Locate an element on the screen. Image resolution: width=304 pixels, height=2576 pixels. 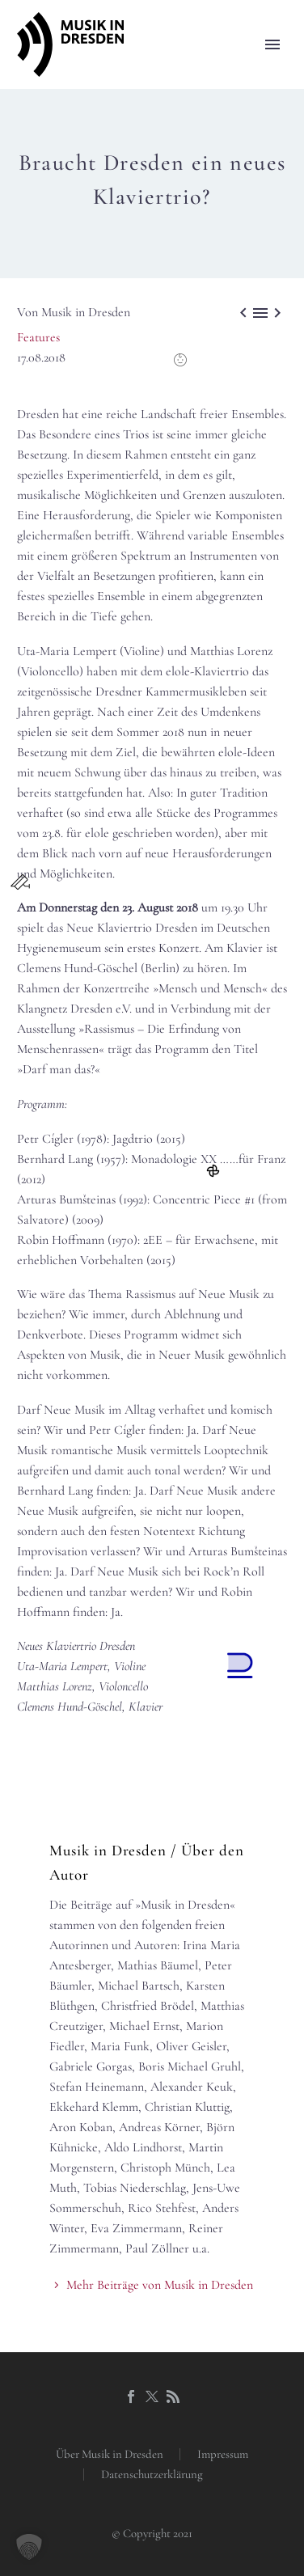
access parenting or baby-related features is located at coordinates (180, 360).